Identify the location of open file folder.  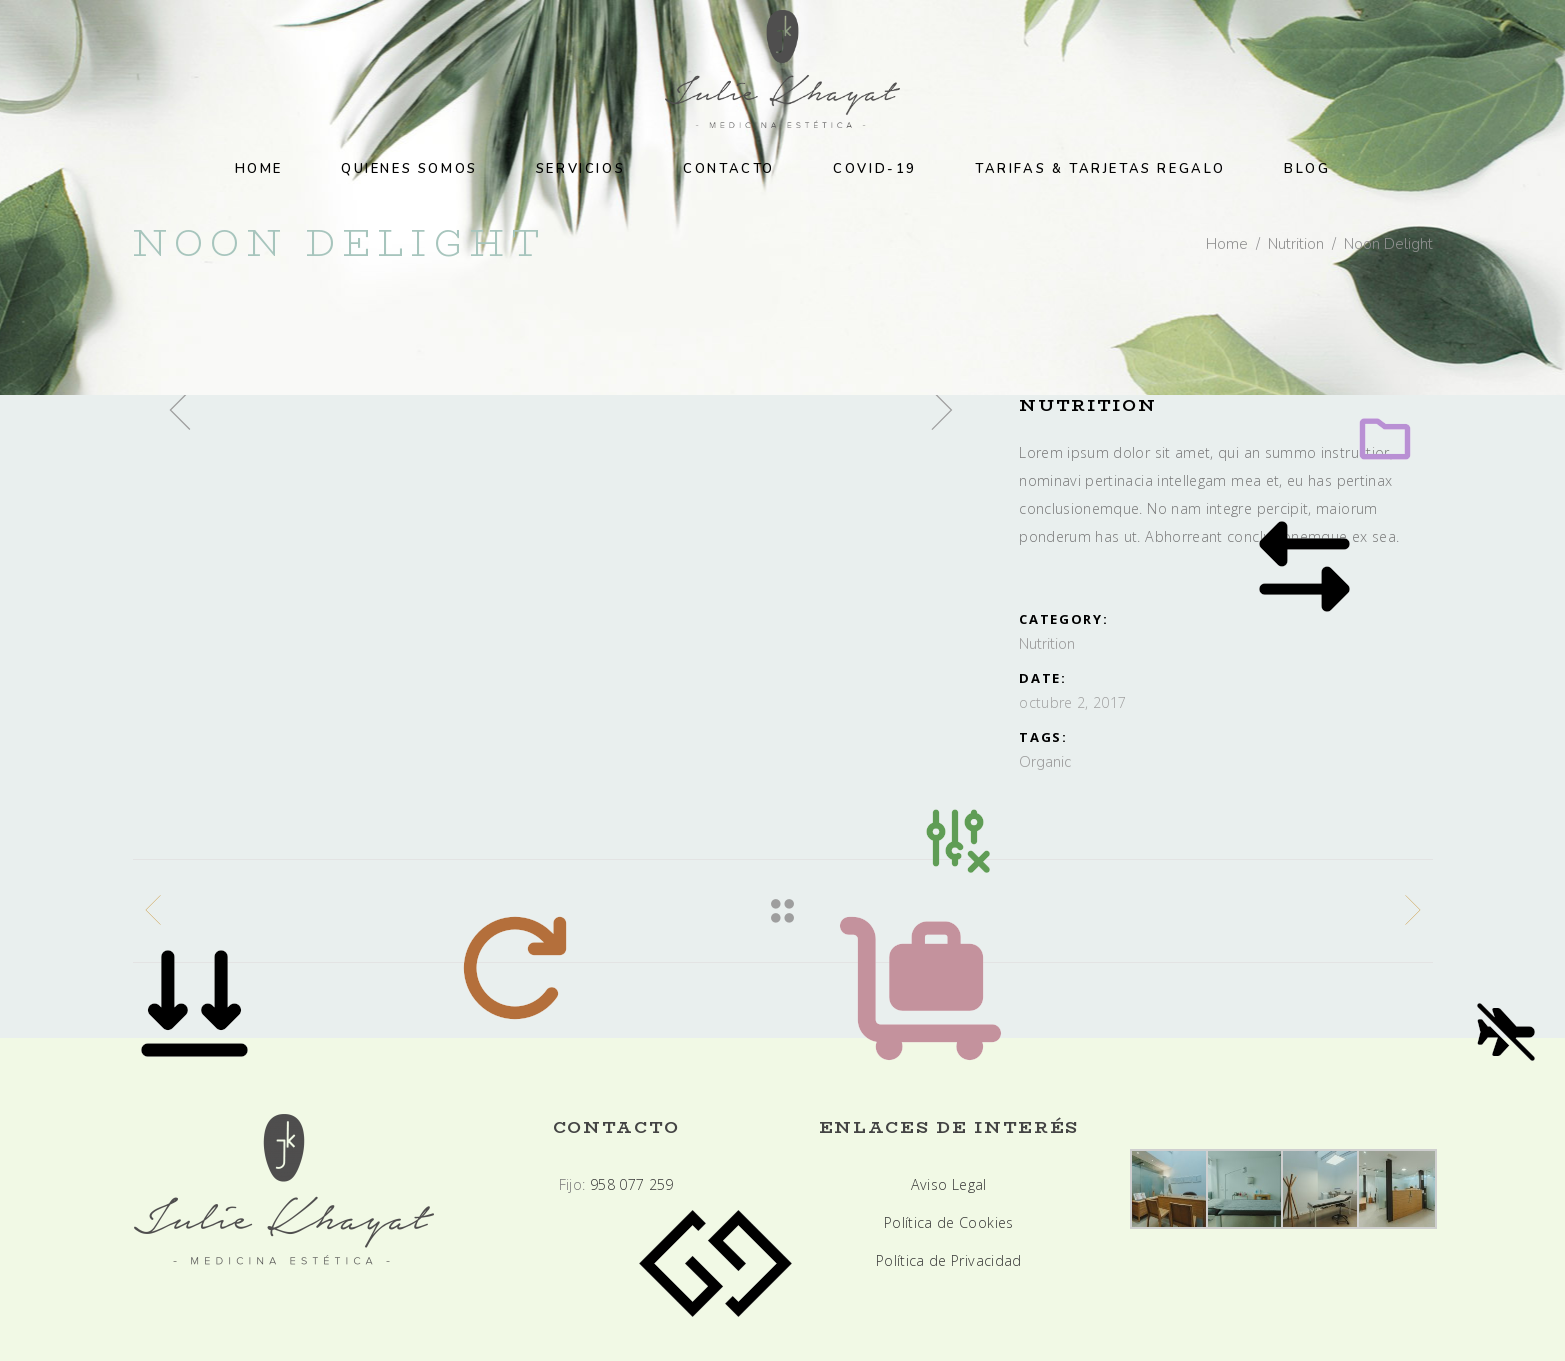
(1385, 438).